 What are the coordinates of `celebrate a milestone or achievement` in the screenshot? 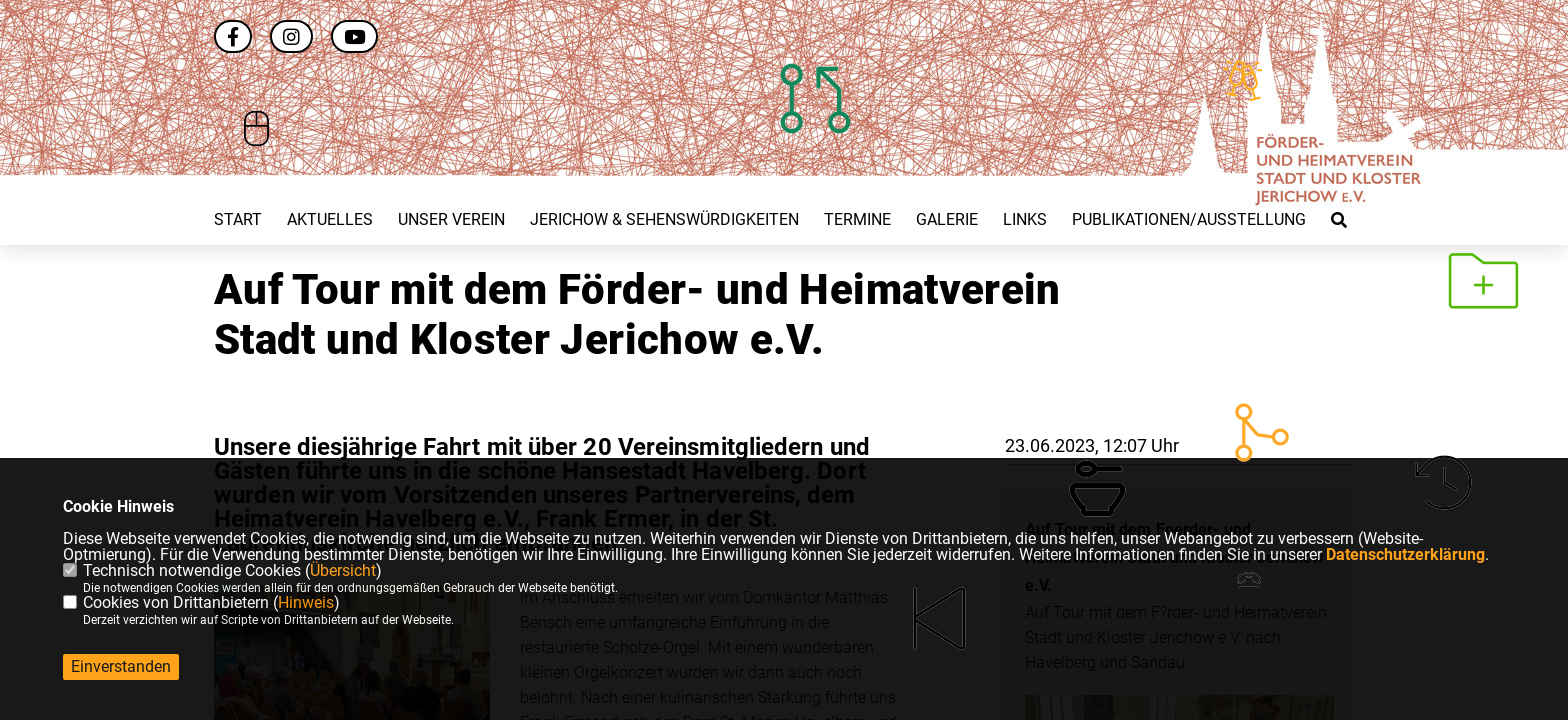 It's located at (1243, 80).